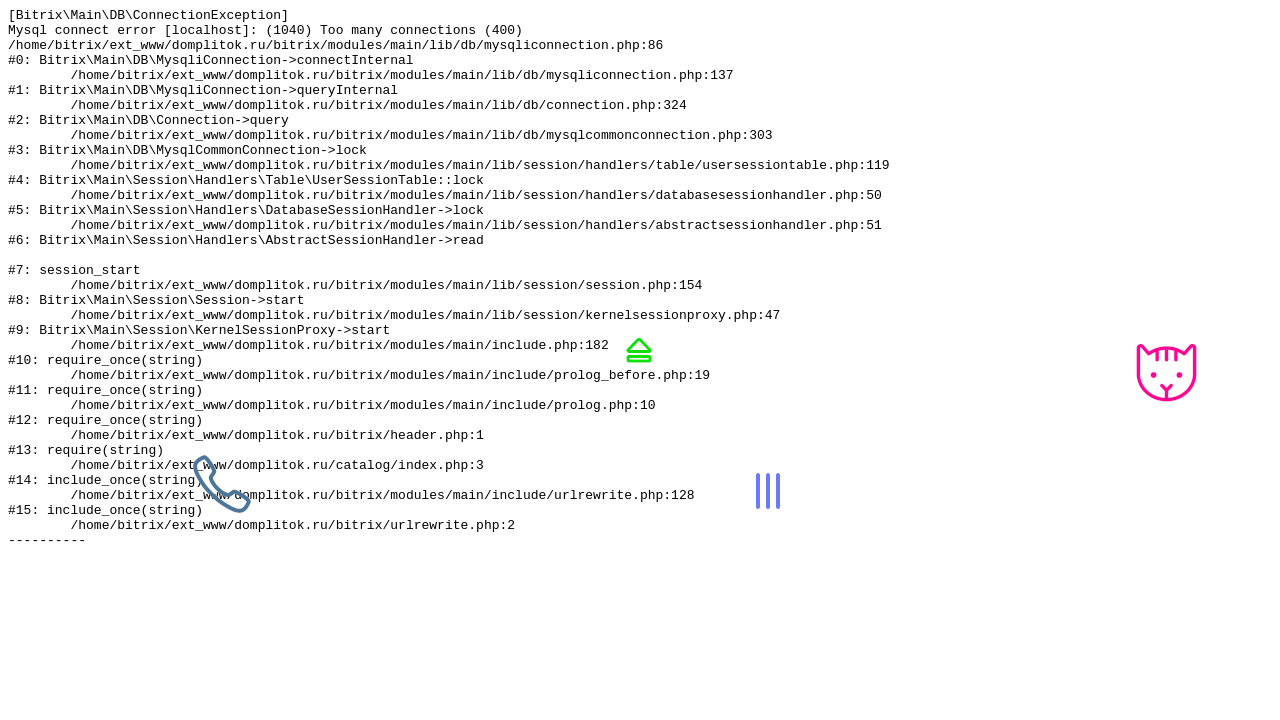  I want to click on indicates a count or tally of three items, so click(774, 491).